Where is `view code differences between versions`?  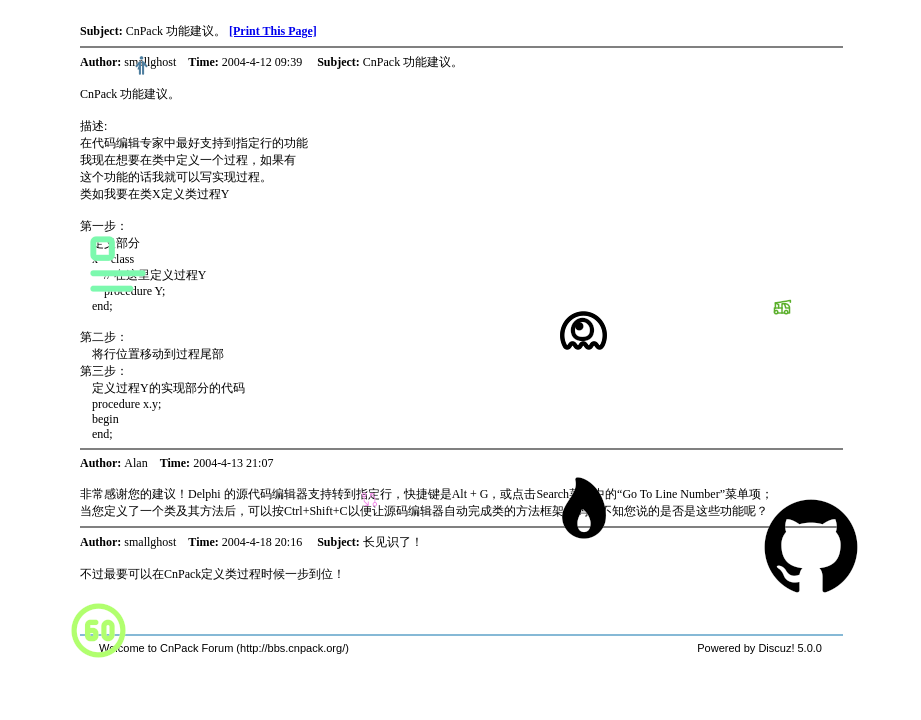 view code differences between versions is located at coordinates (369, 499).